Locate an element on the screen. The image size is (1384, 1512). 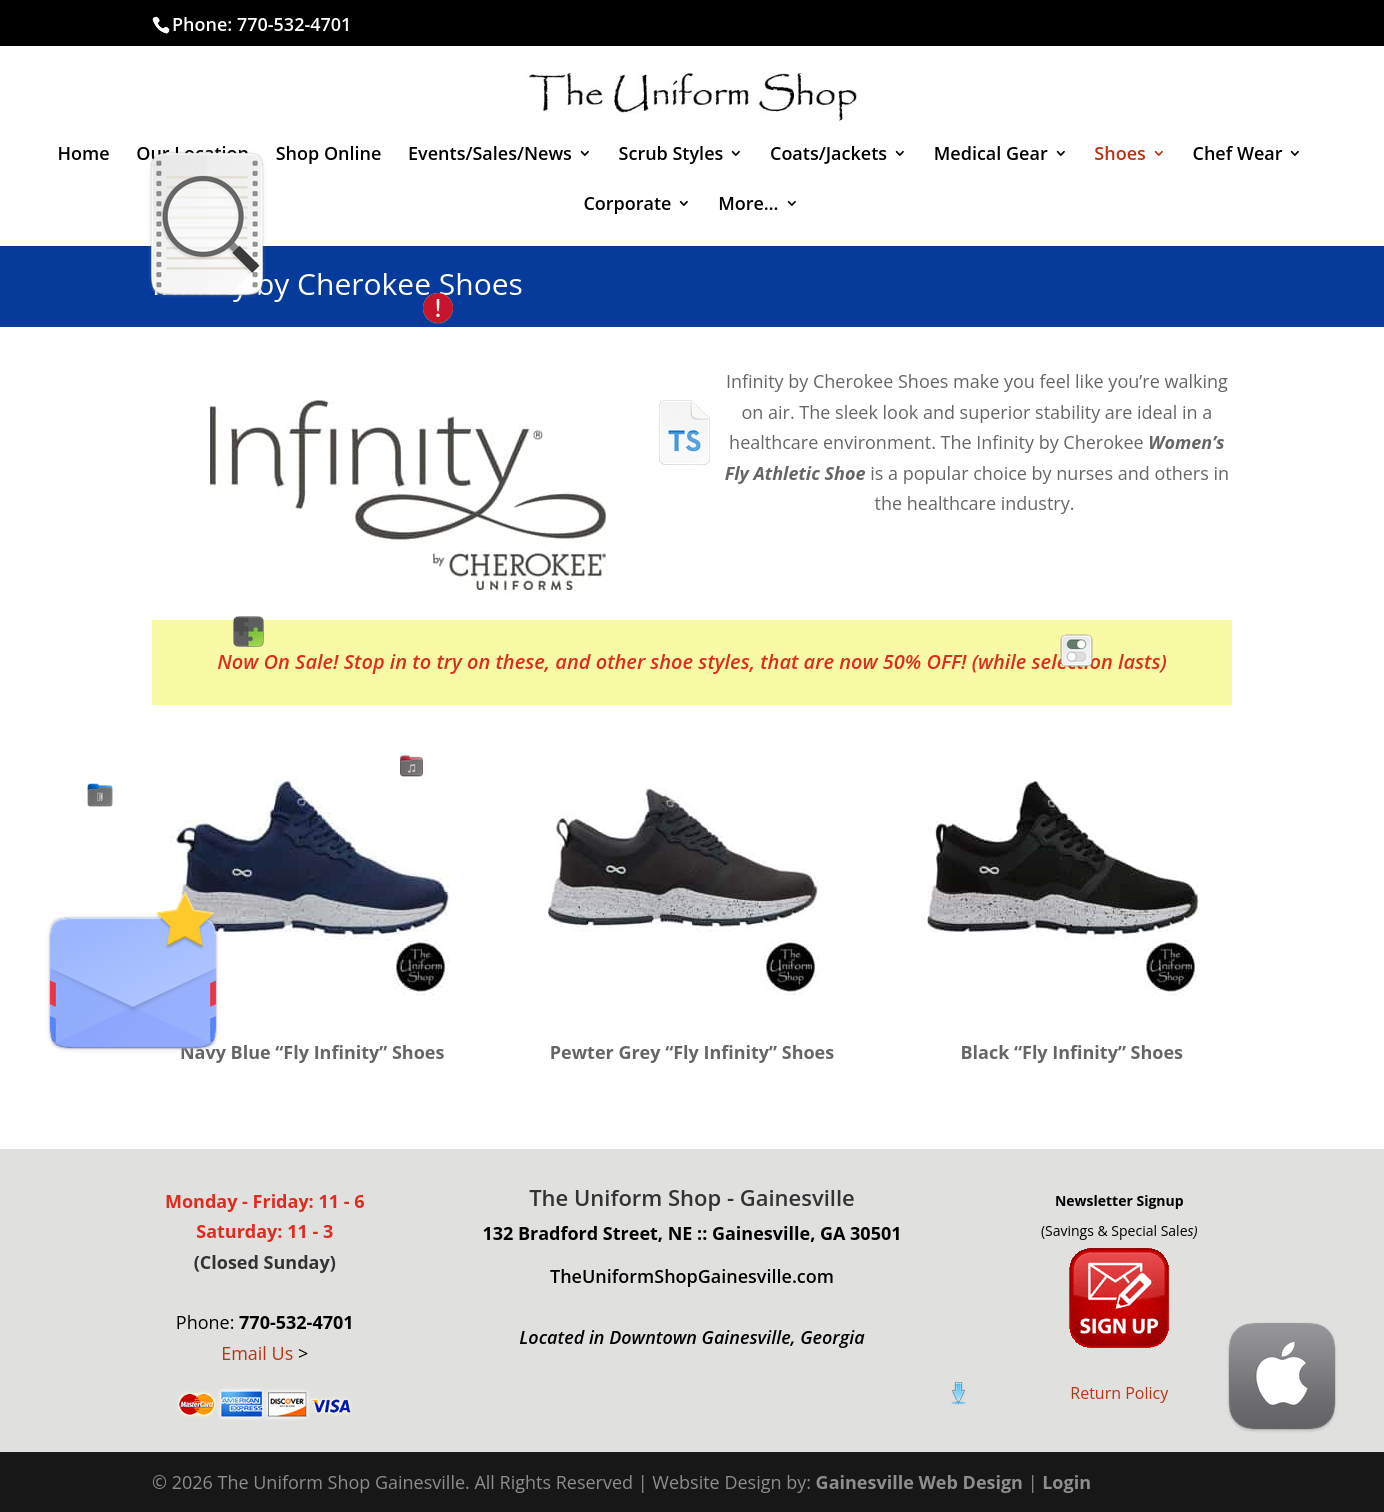
access Apple ID account settings is located at coordinates (1282, 1376).